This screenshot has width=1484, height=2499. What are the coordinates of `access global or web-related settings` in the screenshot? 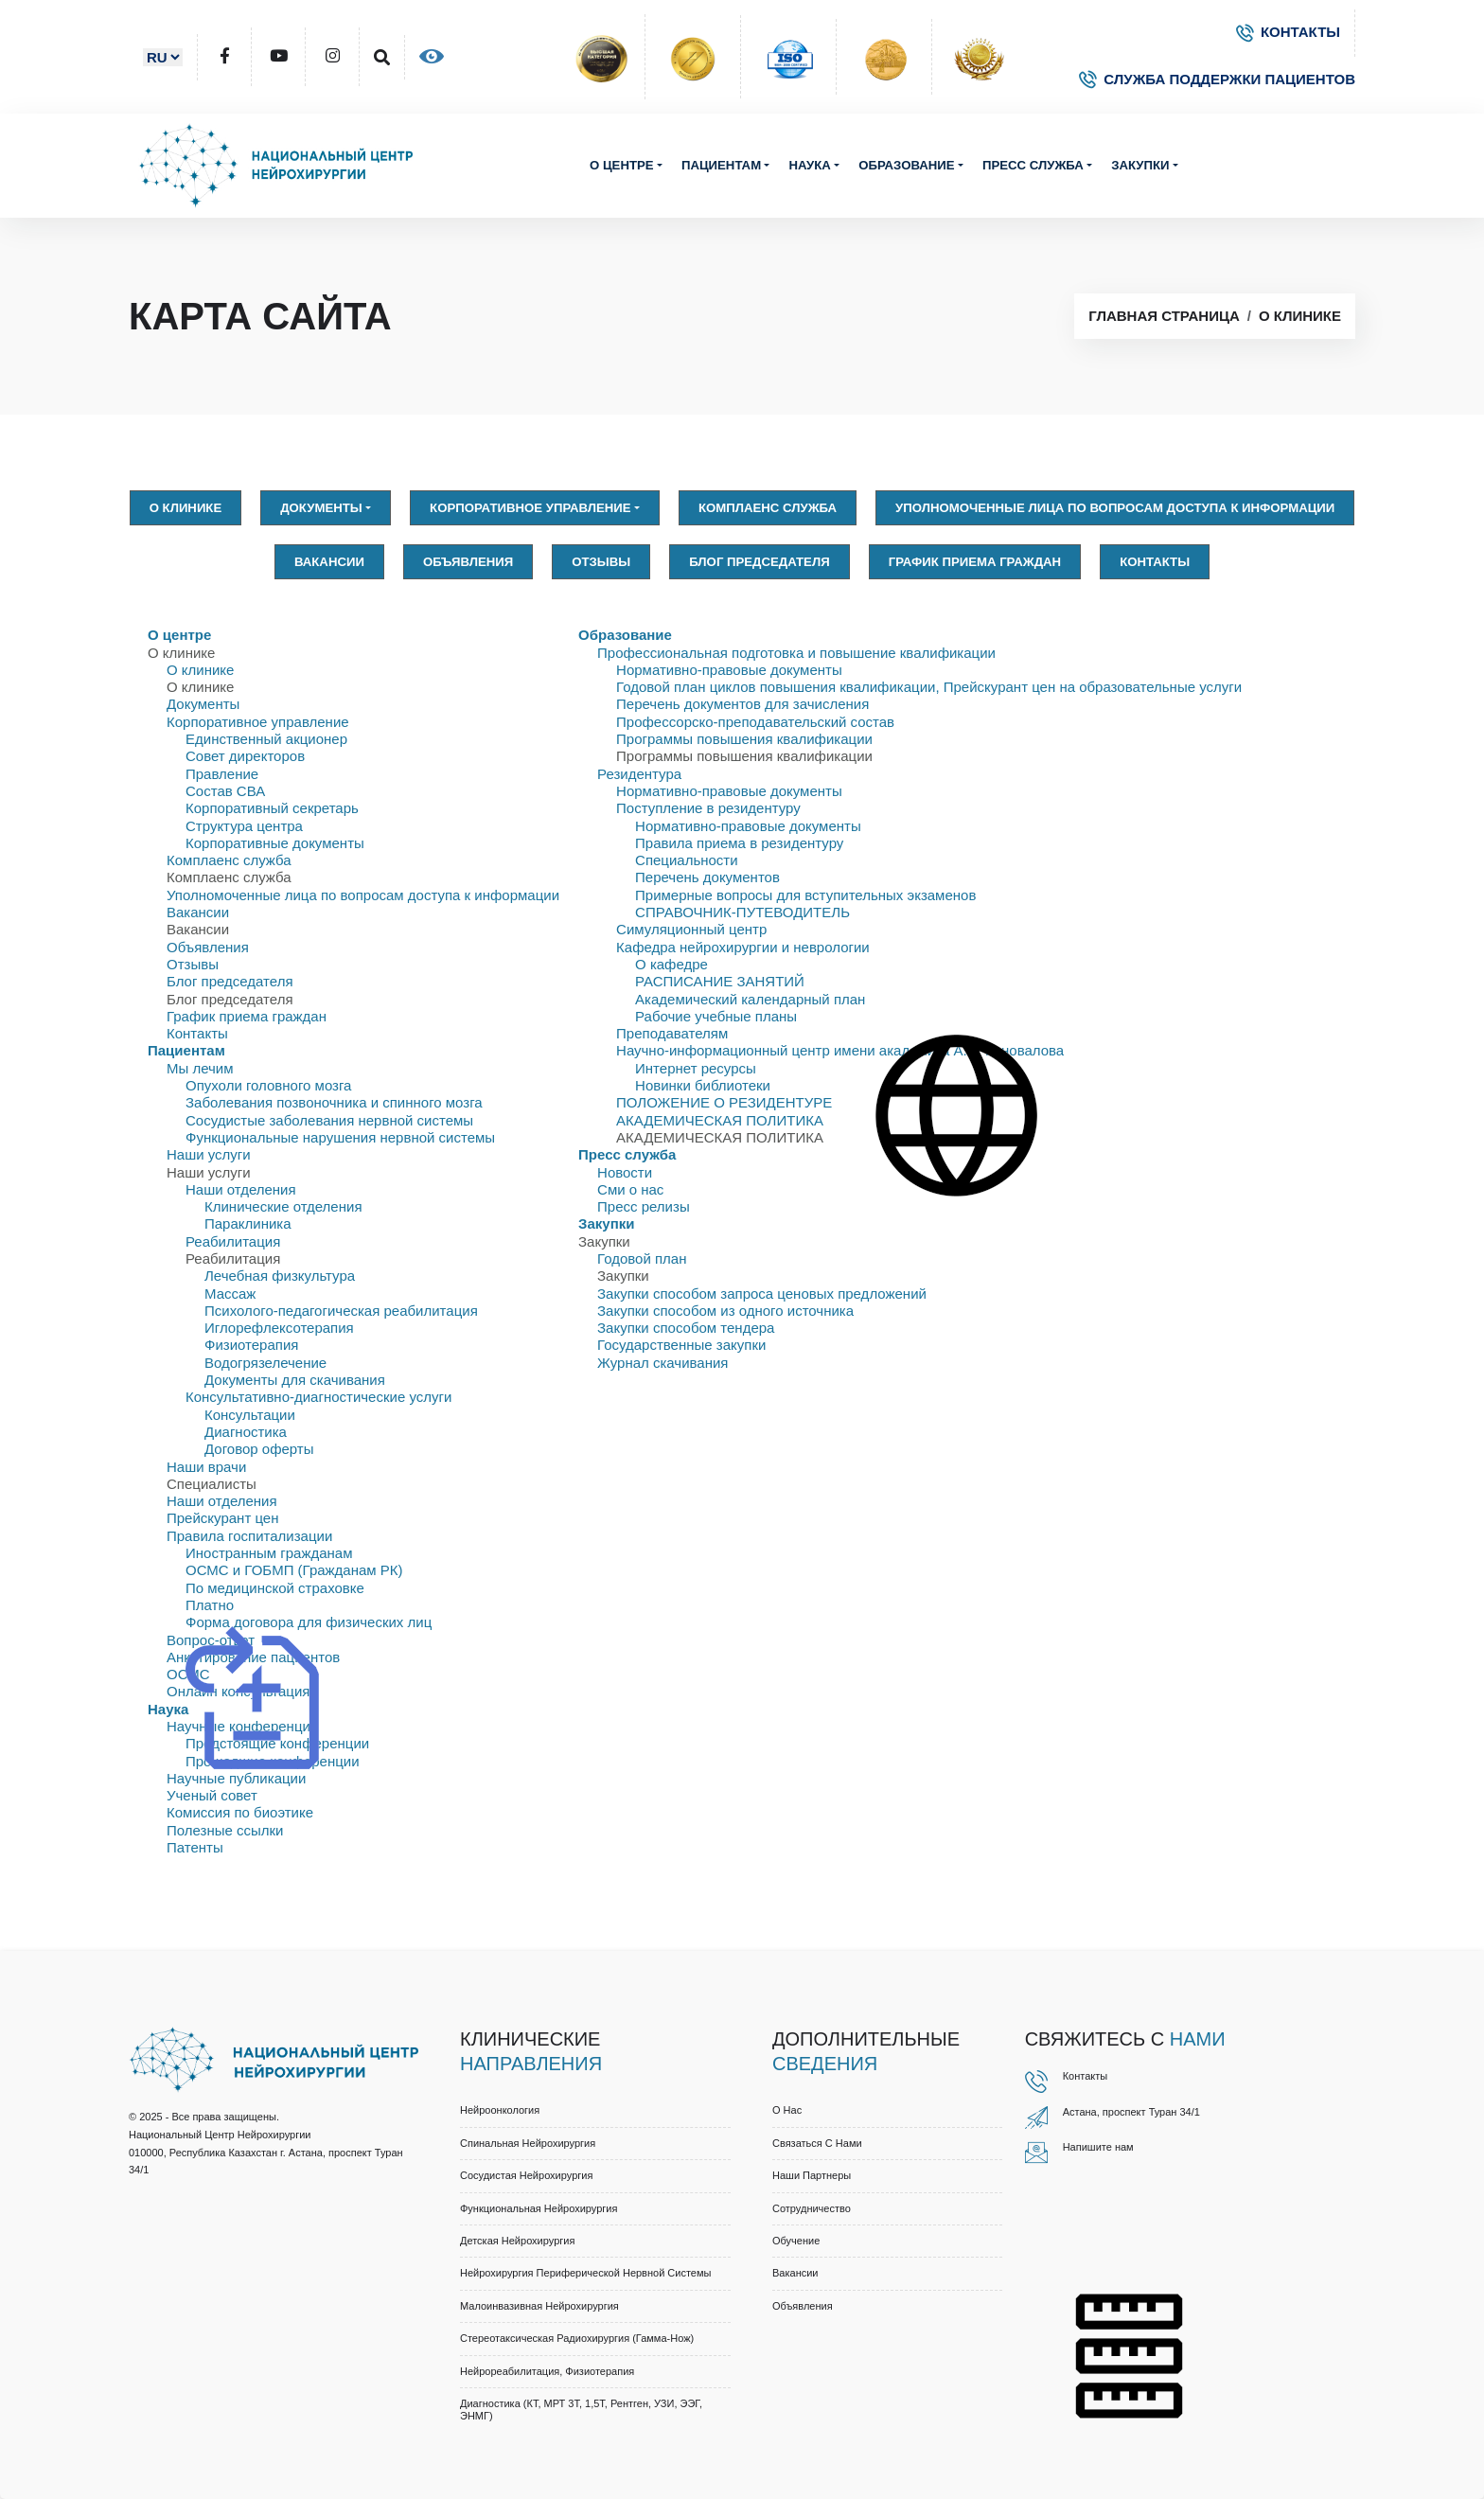 It's located at (950, 1122).